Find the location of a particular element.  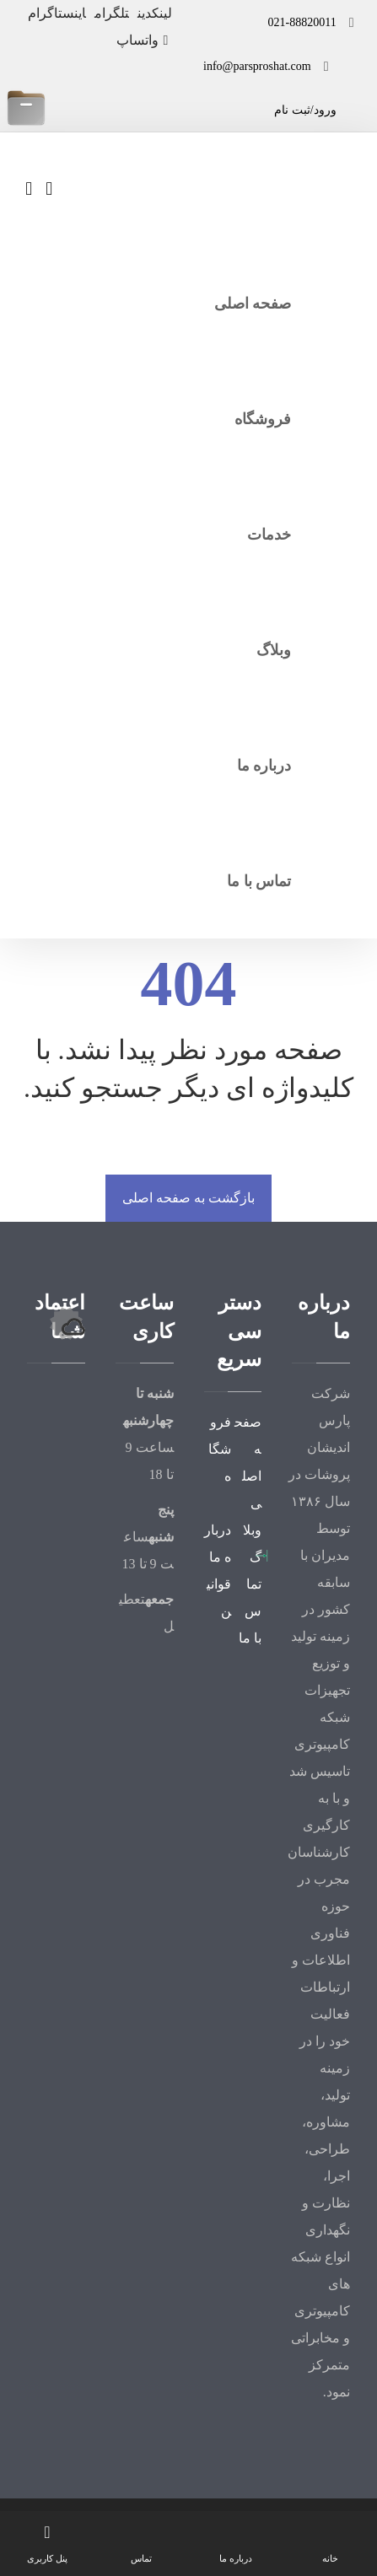

go to the last item or page is located at coordinates (261, 1556).